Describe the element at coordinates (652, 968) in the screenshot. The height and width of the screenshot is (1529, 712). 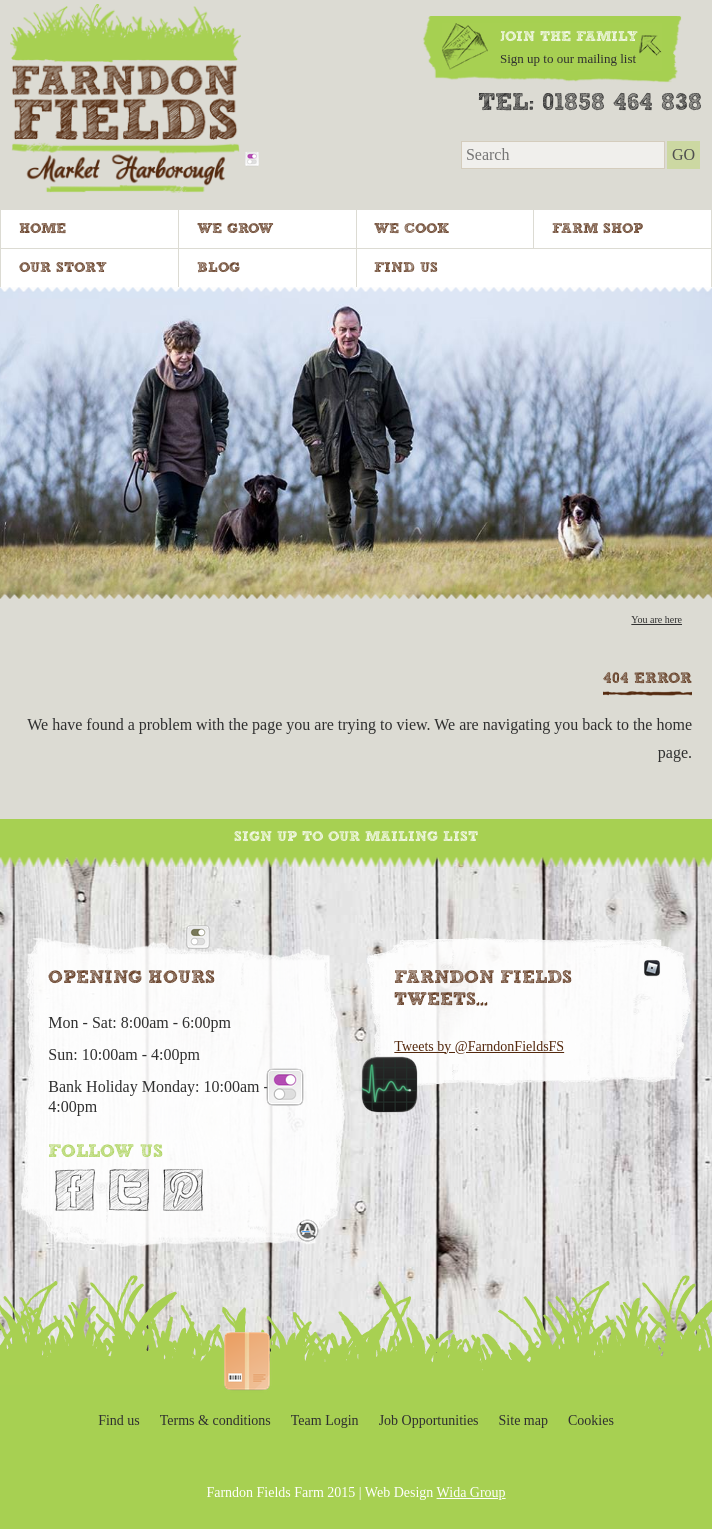
I see `open the Roblox app` at that location.